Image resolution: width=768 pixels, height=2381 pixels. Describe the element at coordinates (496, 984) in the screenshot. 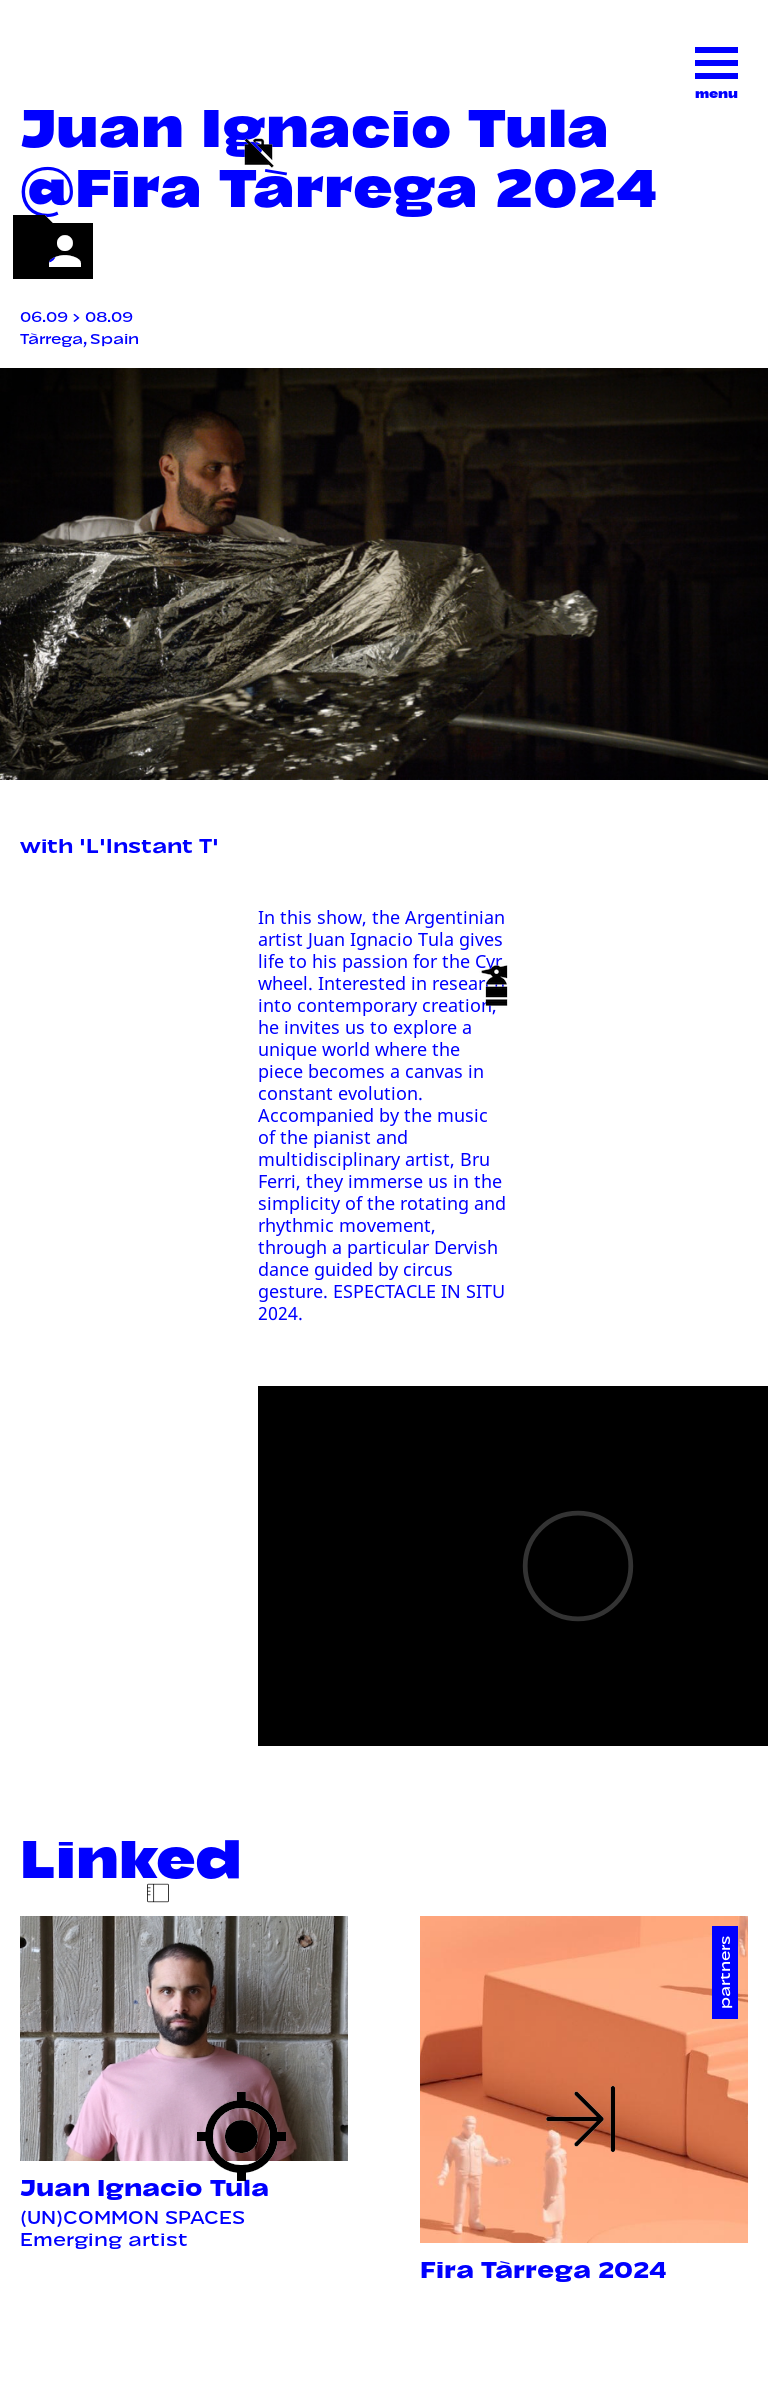

I see `indicates fire safety equipment location` at that location.